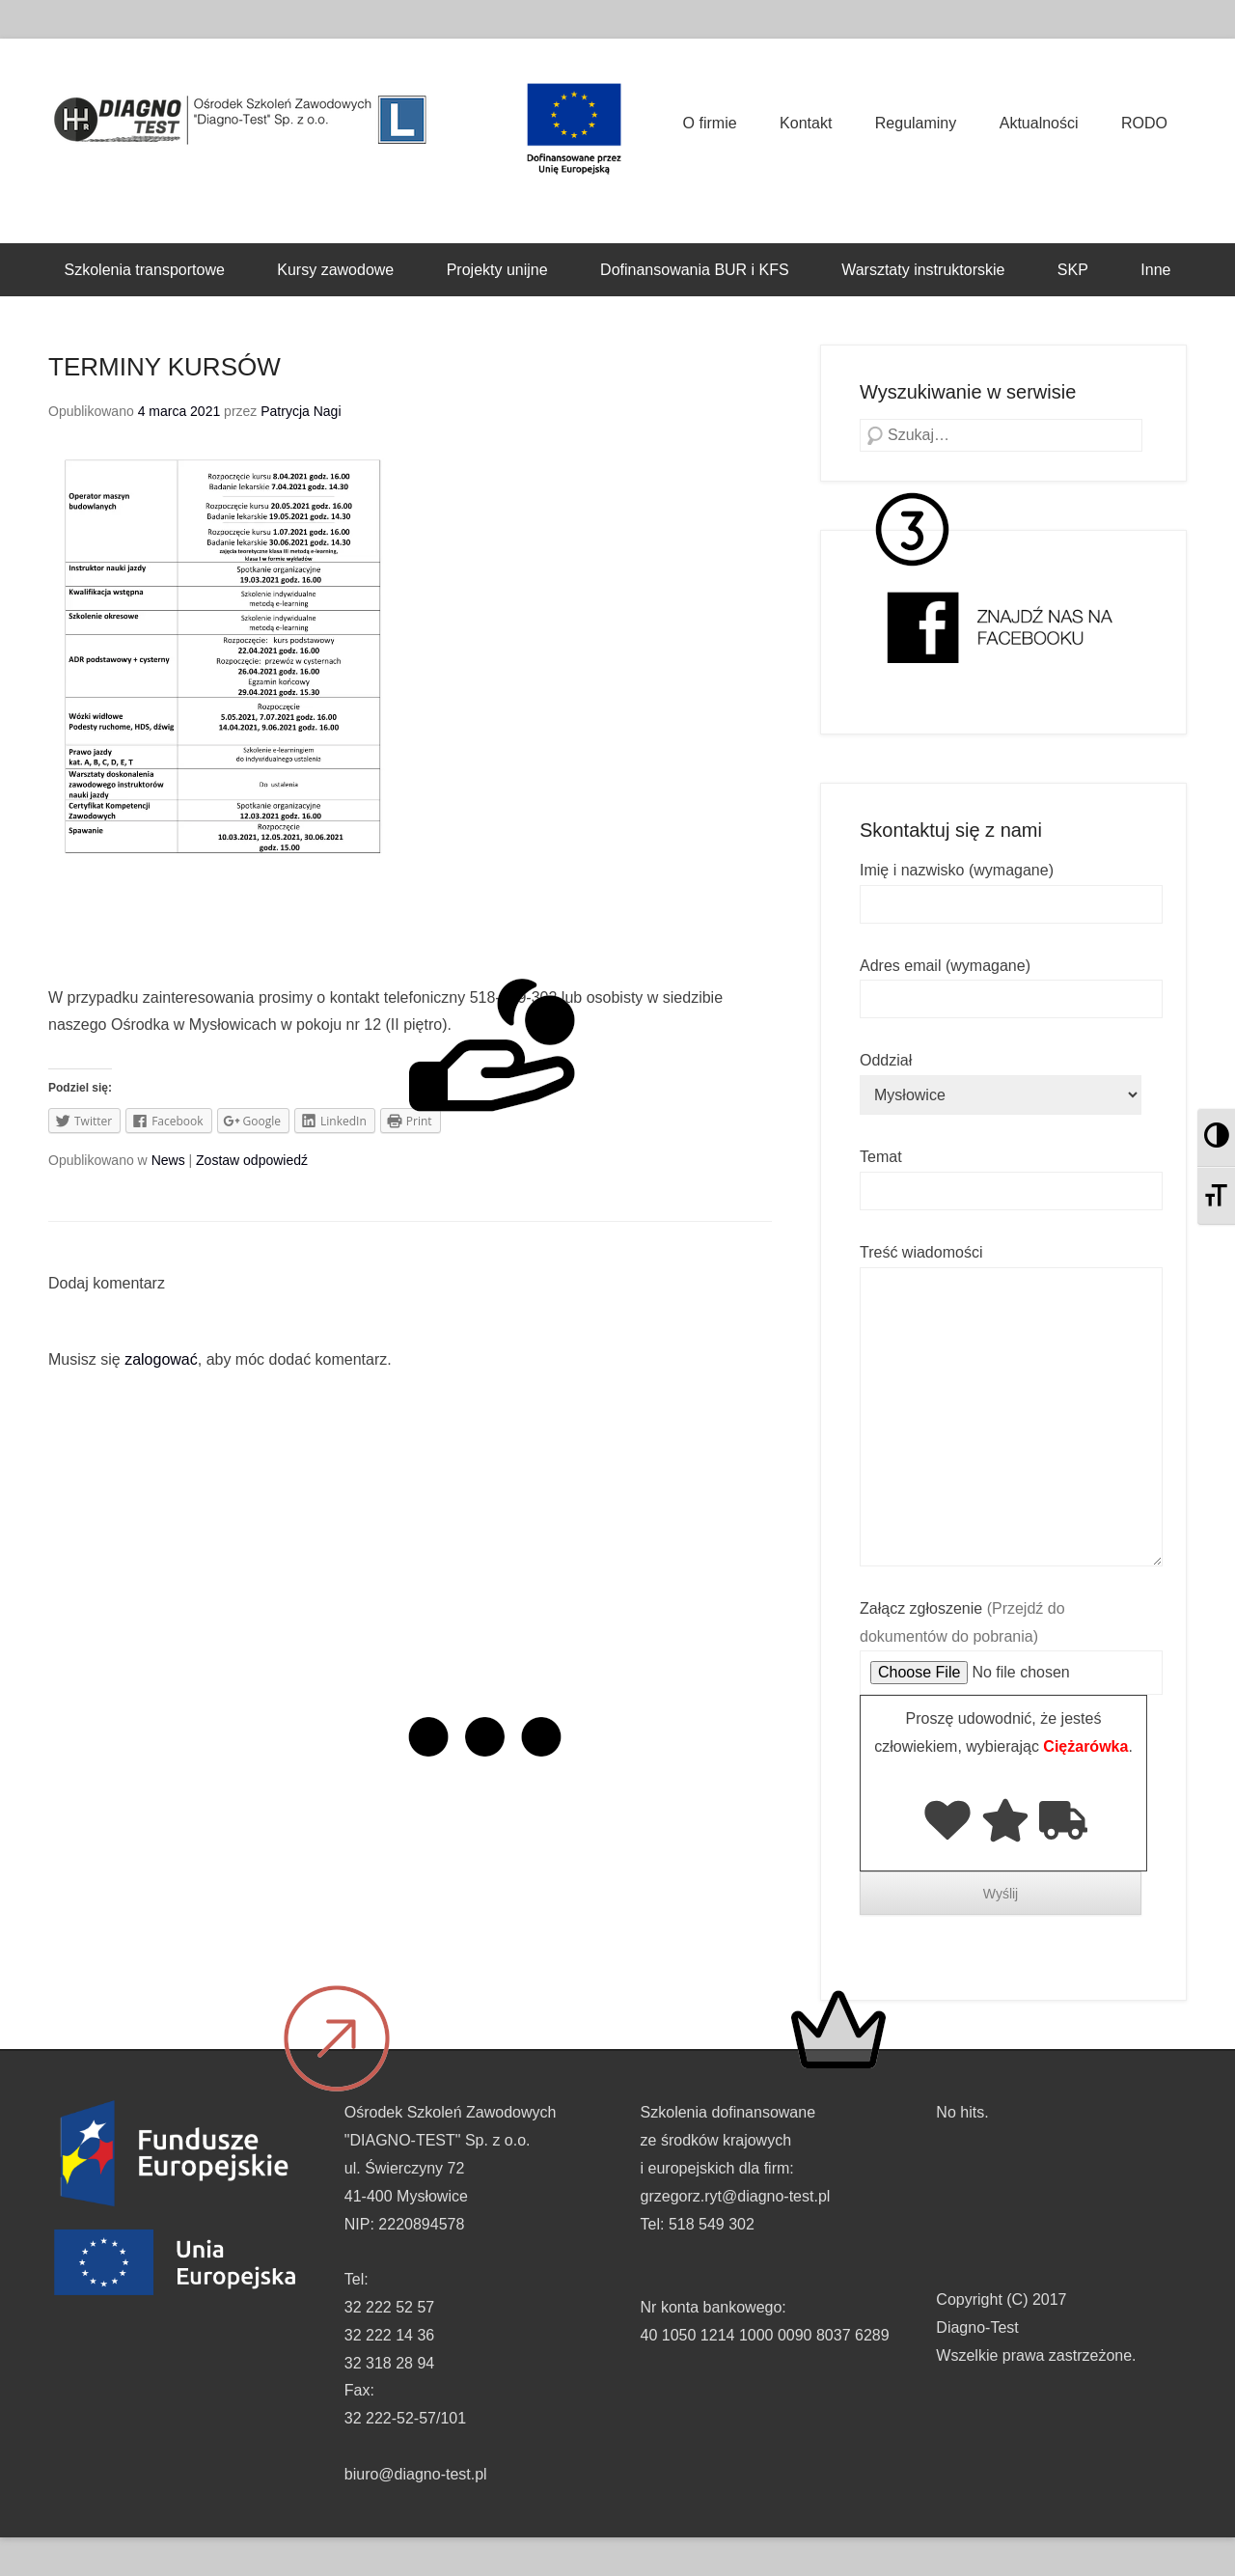 The width and height of the screenshot is (1235, 2576). Describe the element at coordinates (484, 1736) in the screenshot. I see `open more options menu` at that location.